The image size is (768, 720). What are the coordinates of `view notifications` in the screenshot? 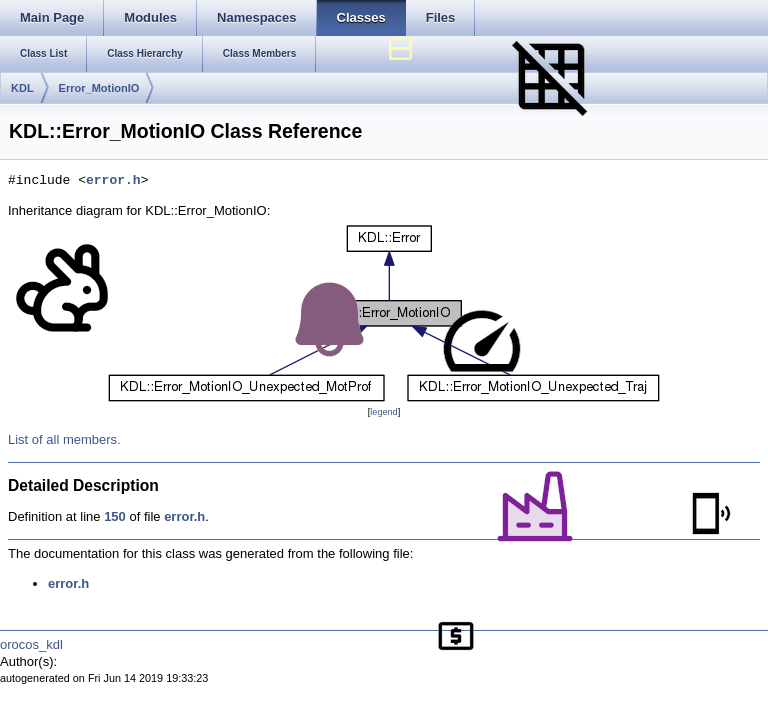 It's located at (329, 319).